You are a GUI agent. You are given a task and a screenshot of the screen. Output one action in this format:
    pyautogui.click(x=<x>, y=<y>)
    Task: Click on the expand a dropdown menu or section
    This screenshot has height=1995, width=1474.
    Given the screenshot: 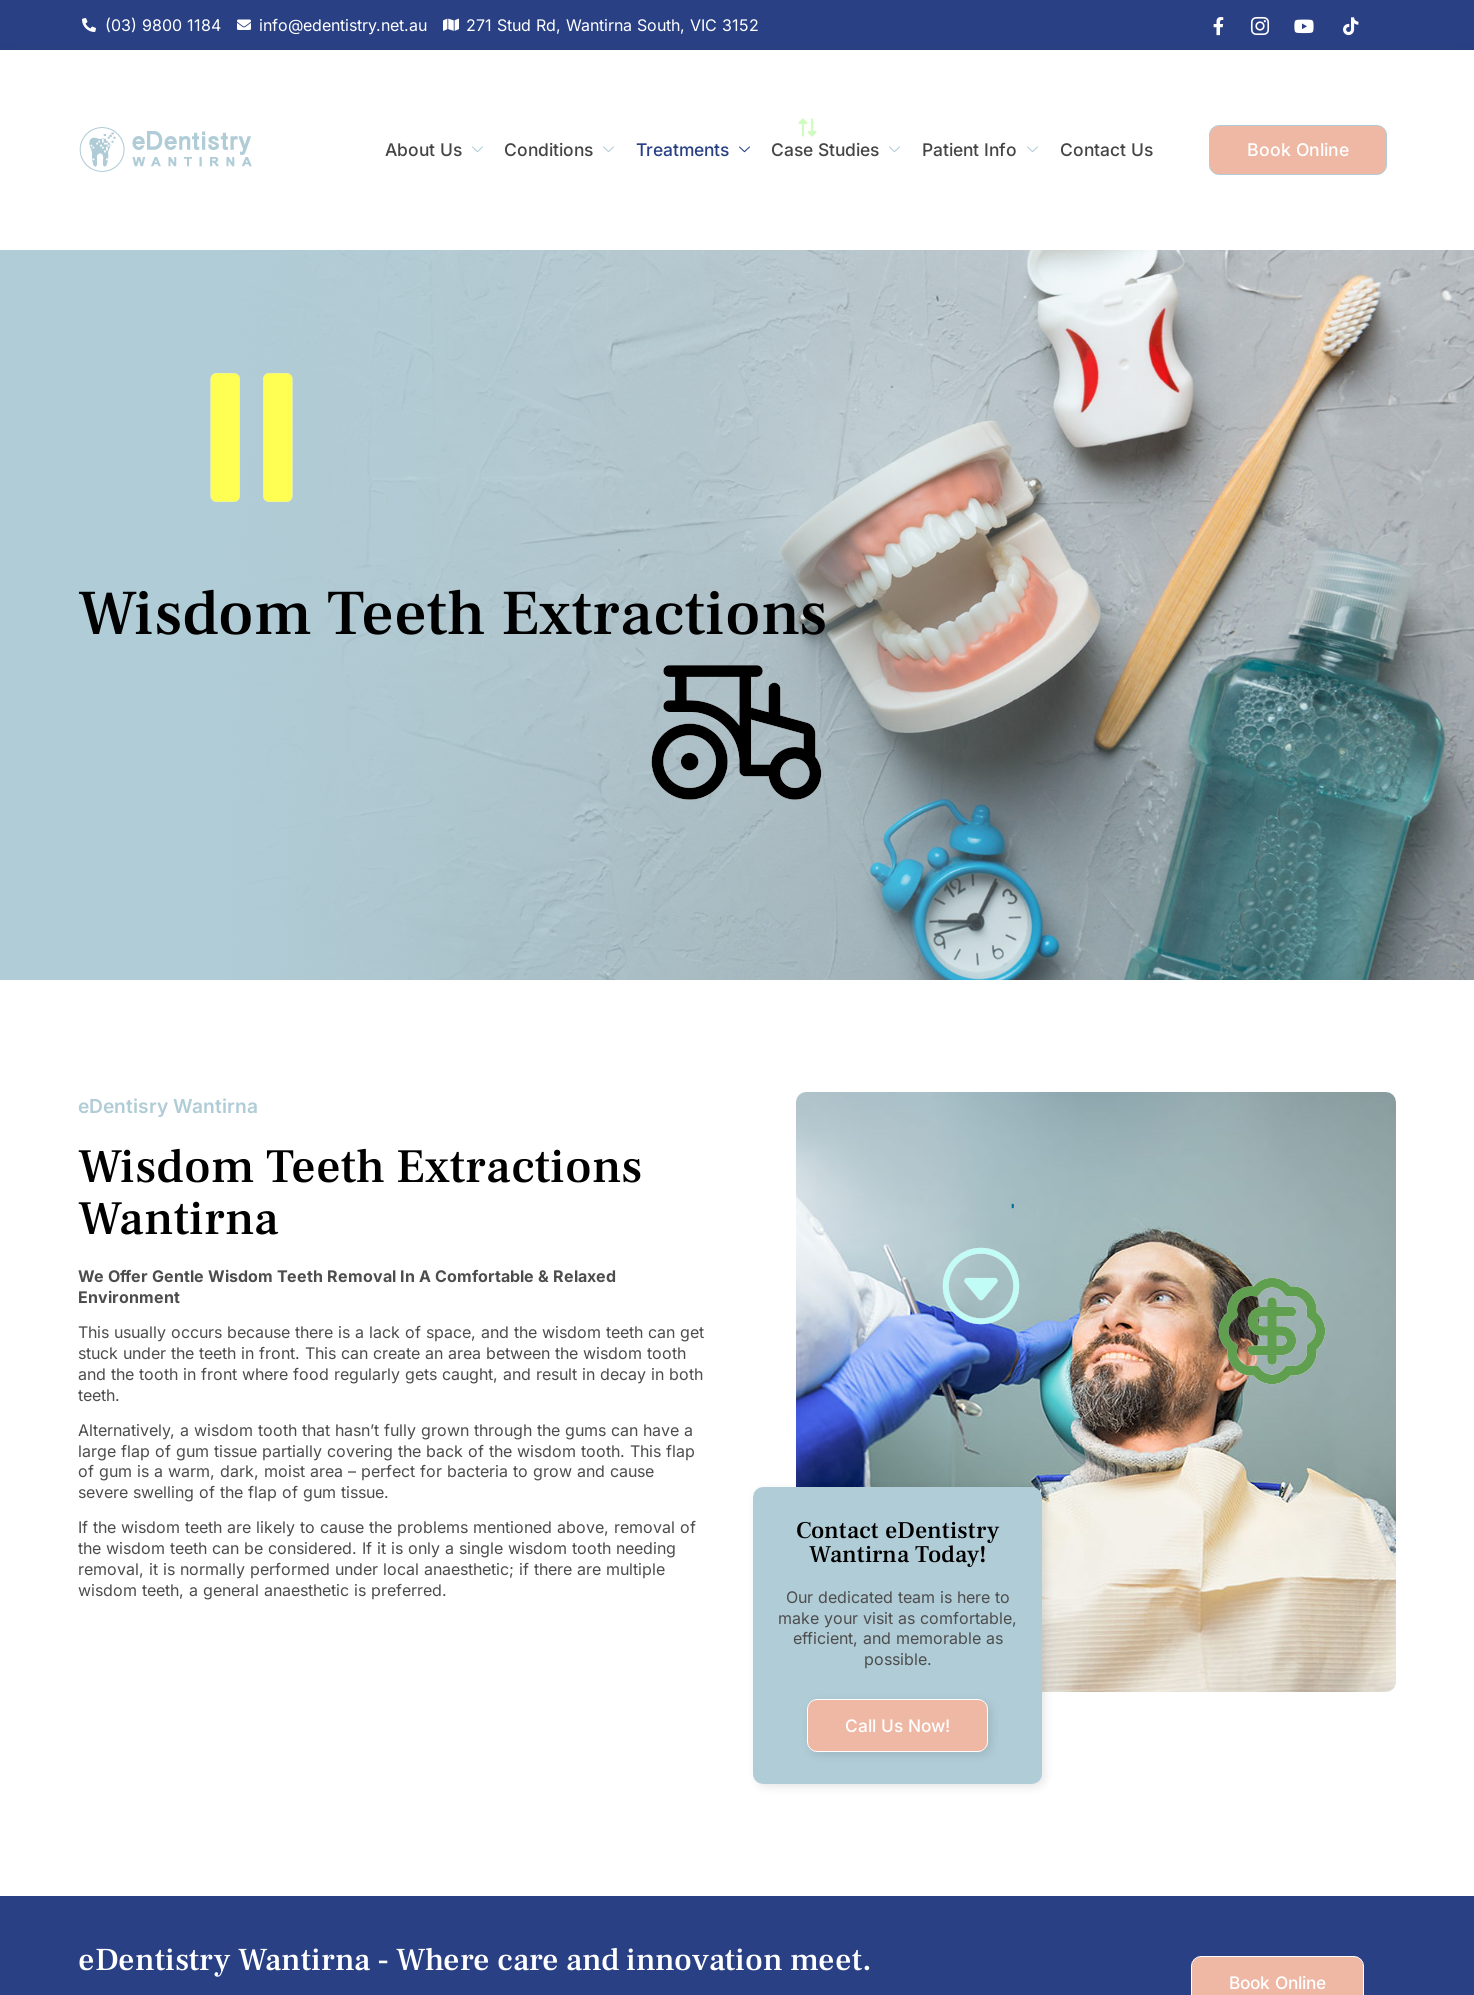 What is the action you would take?
    pyautogui.click(x=981, y=1286)
    